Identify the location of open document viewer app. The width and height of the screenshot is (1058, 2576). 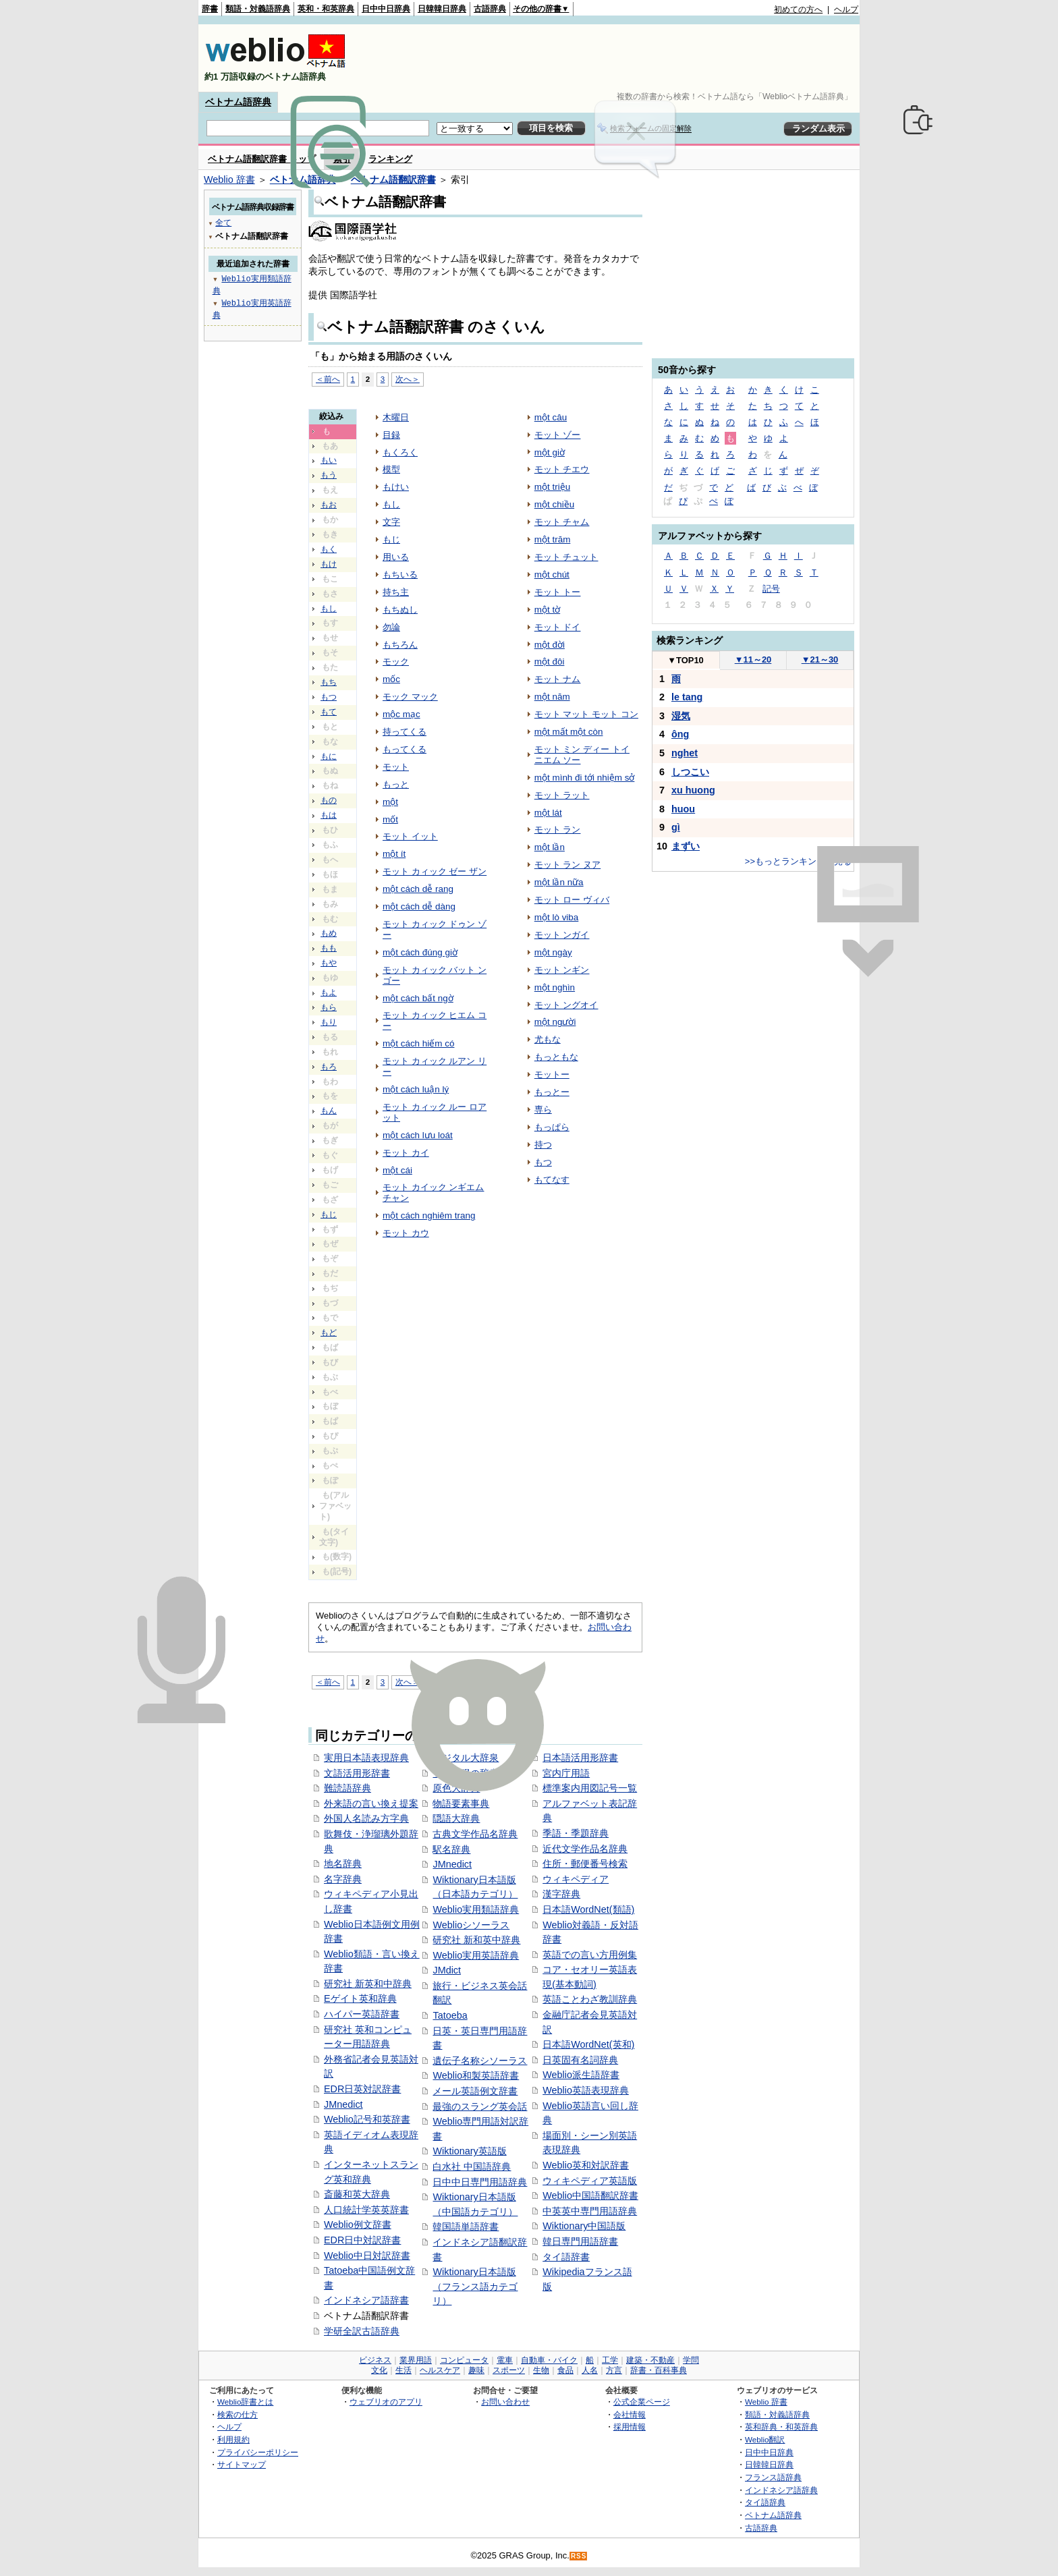
(331, 142).